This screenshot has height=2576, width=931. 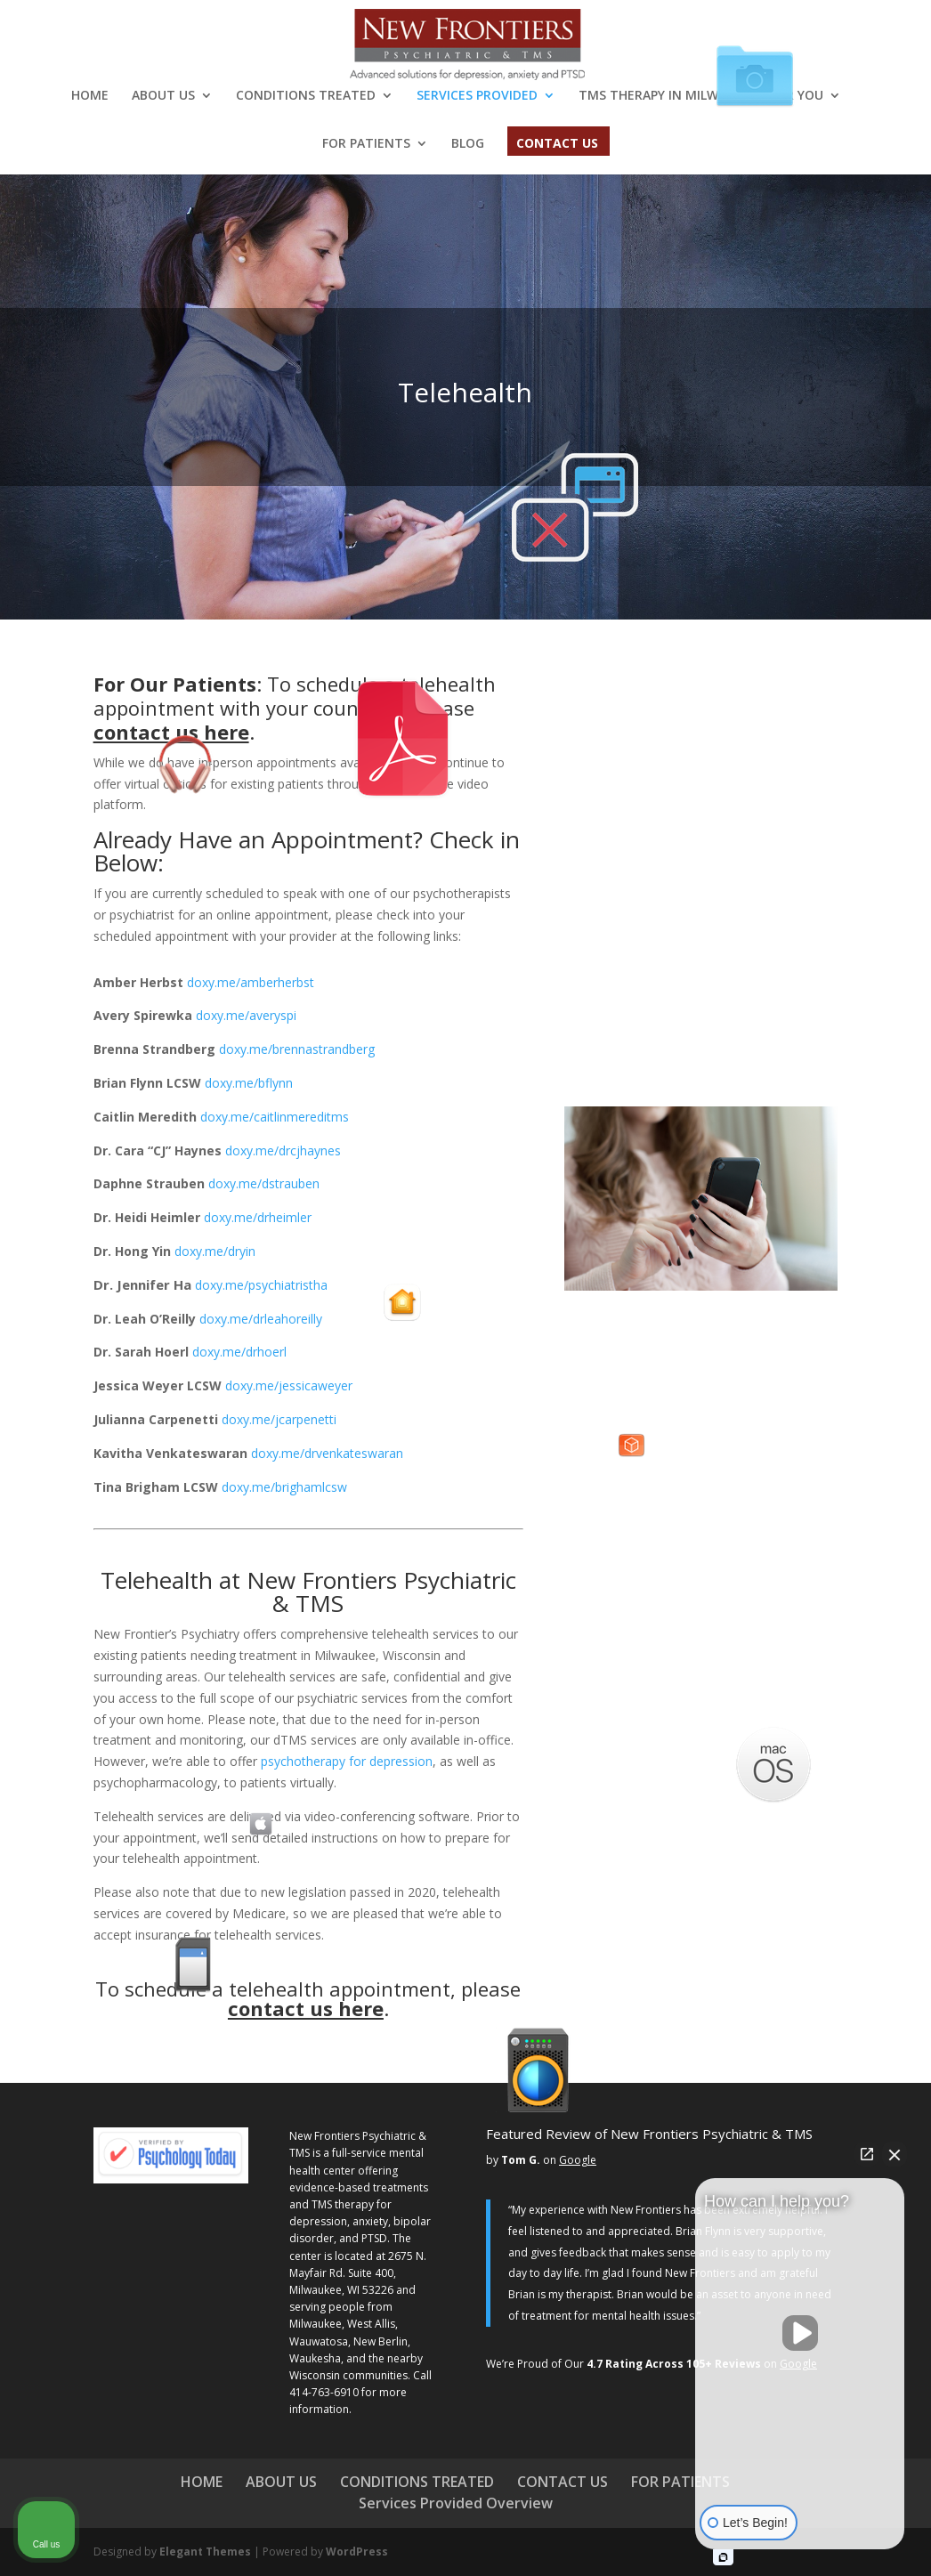 What do you see at coordinates (631, 1444) in the screenshot?
I see `open a Blender 3D project file` at bounding box center [631, 1444].